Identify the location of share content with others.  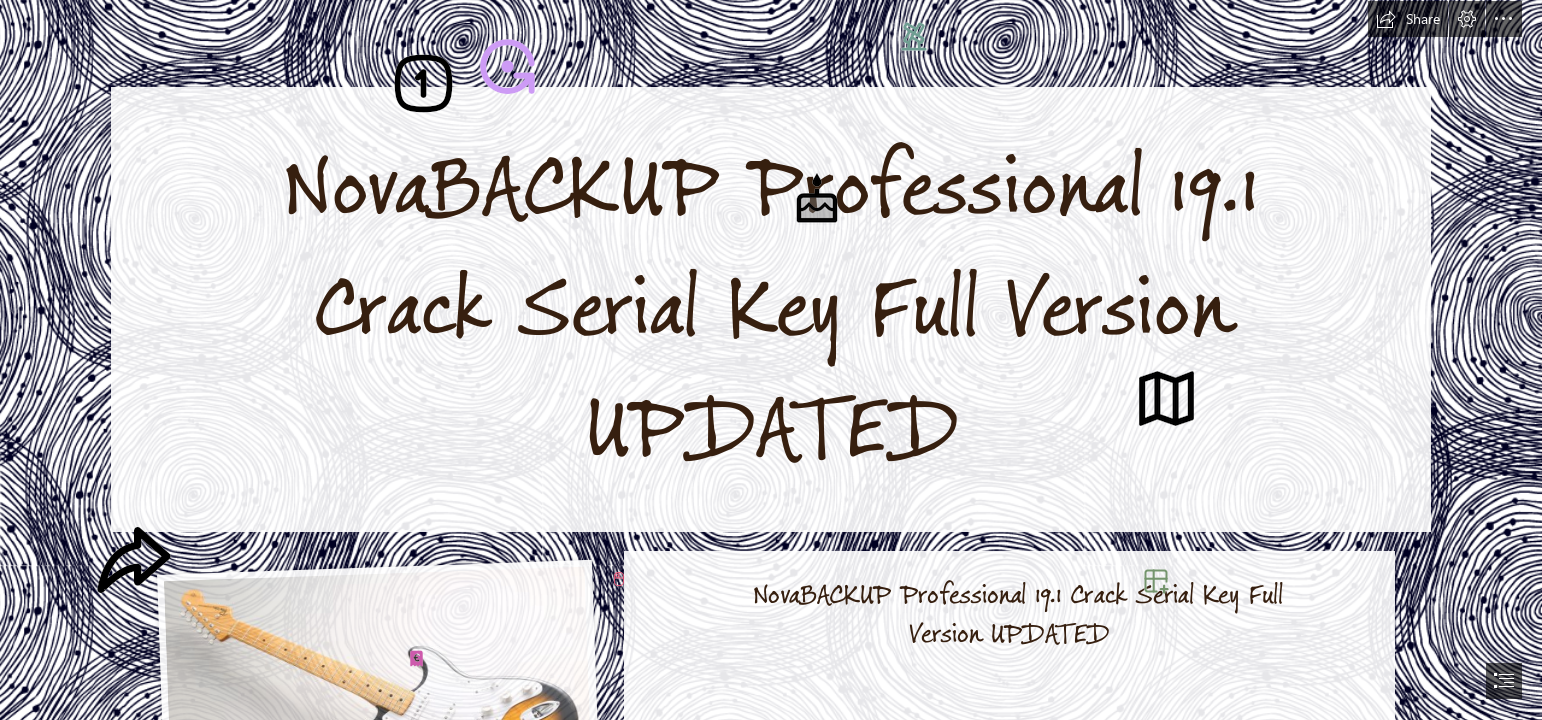
(134, 560).